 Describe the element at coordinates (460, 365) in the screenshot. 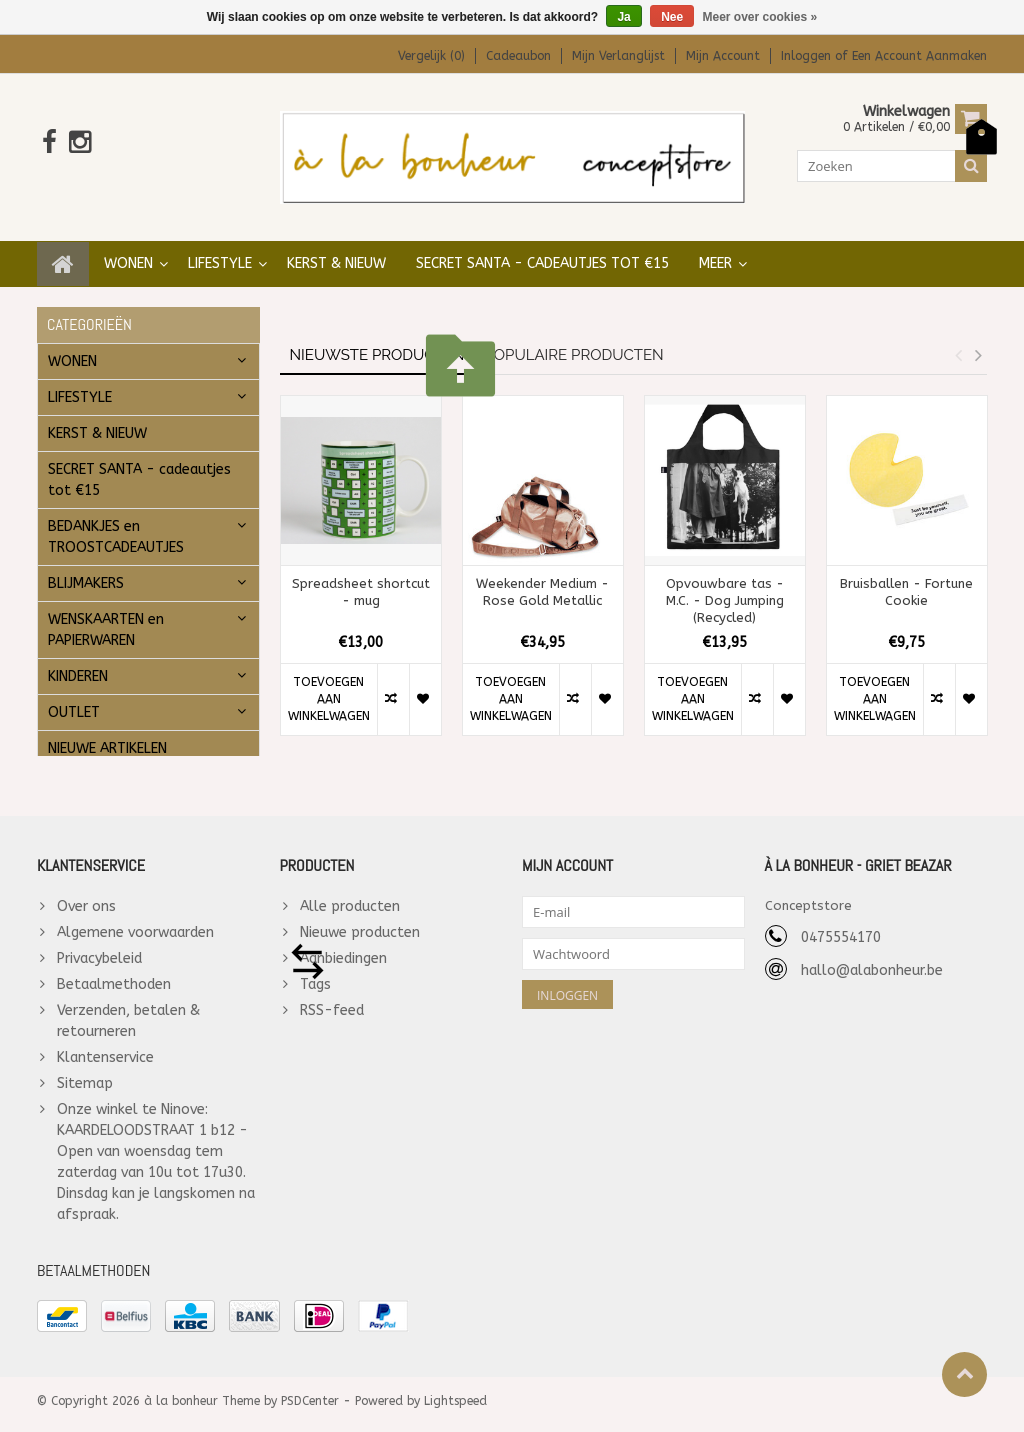

I see `upload files to a folder` at that location.